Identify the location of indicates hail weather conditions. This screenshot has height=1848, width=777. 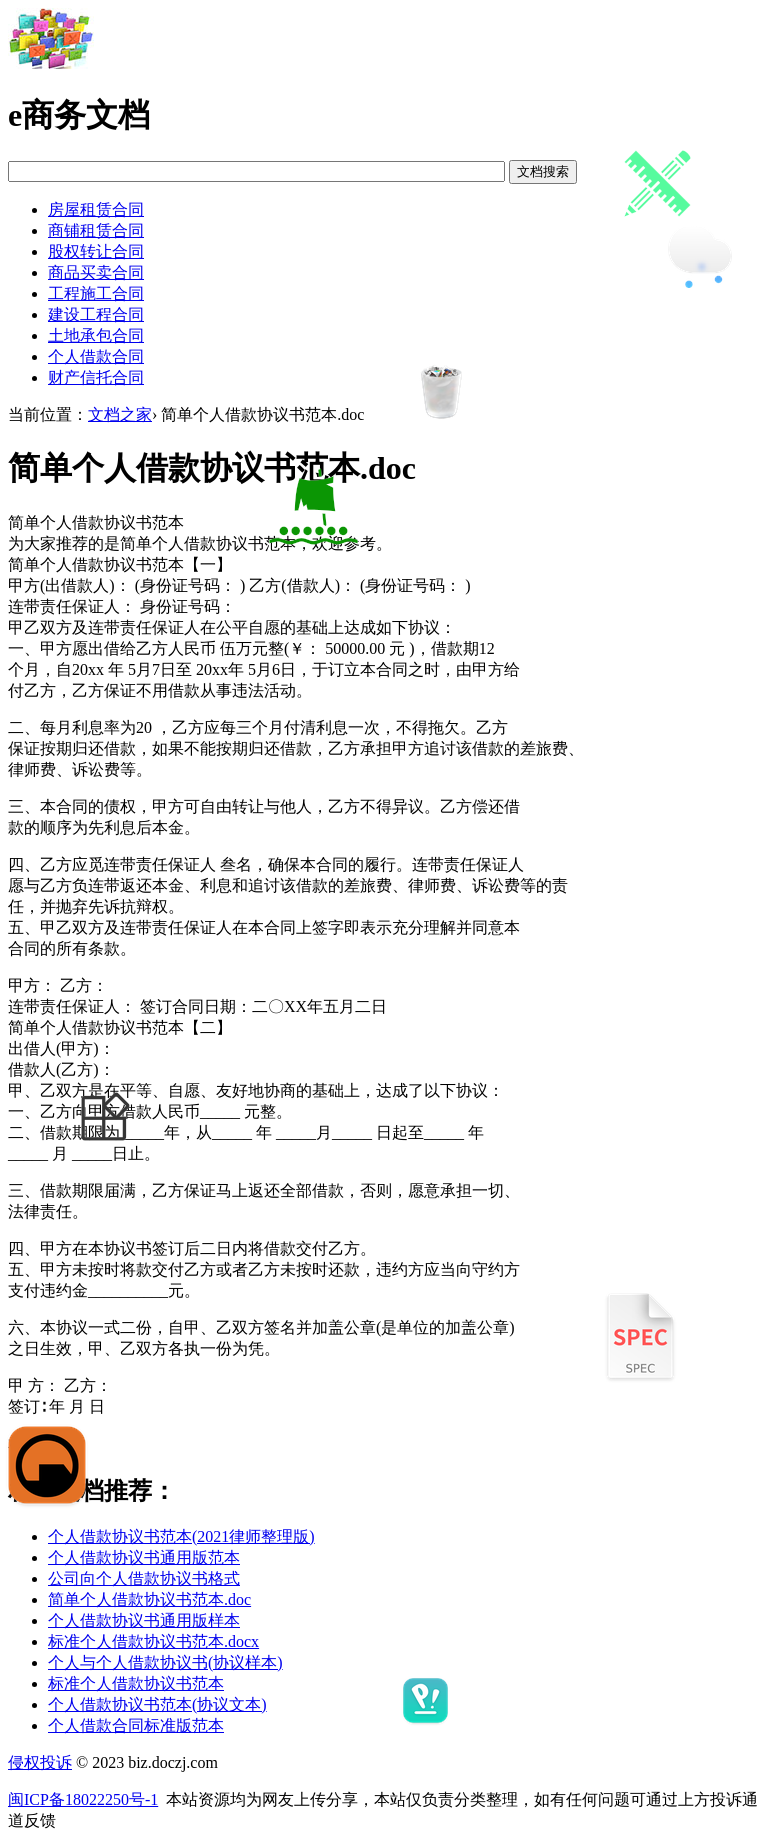
(700, 256).